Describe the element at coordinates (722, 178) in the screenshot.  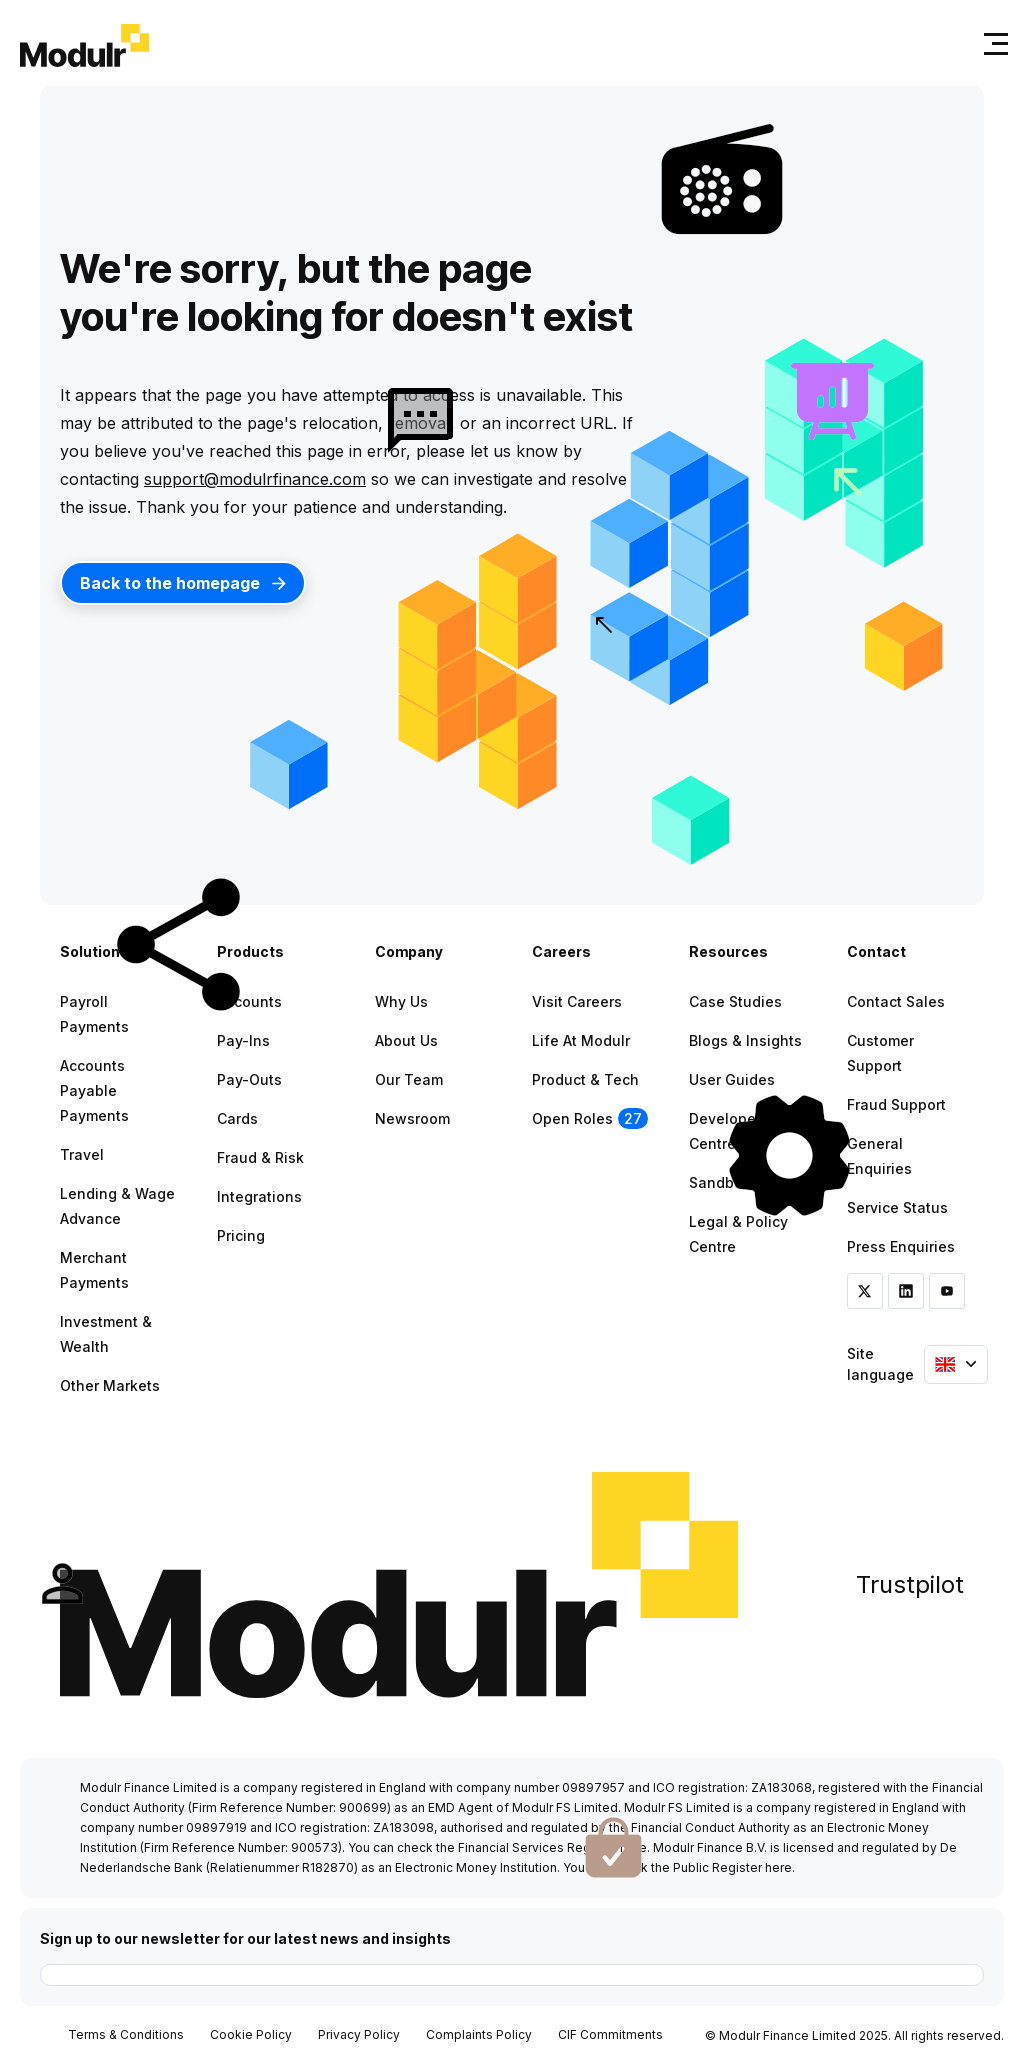
I see `open radio or audio streaming` at that location.